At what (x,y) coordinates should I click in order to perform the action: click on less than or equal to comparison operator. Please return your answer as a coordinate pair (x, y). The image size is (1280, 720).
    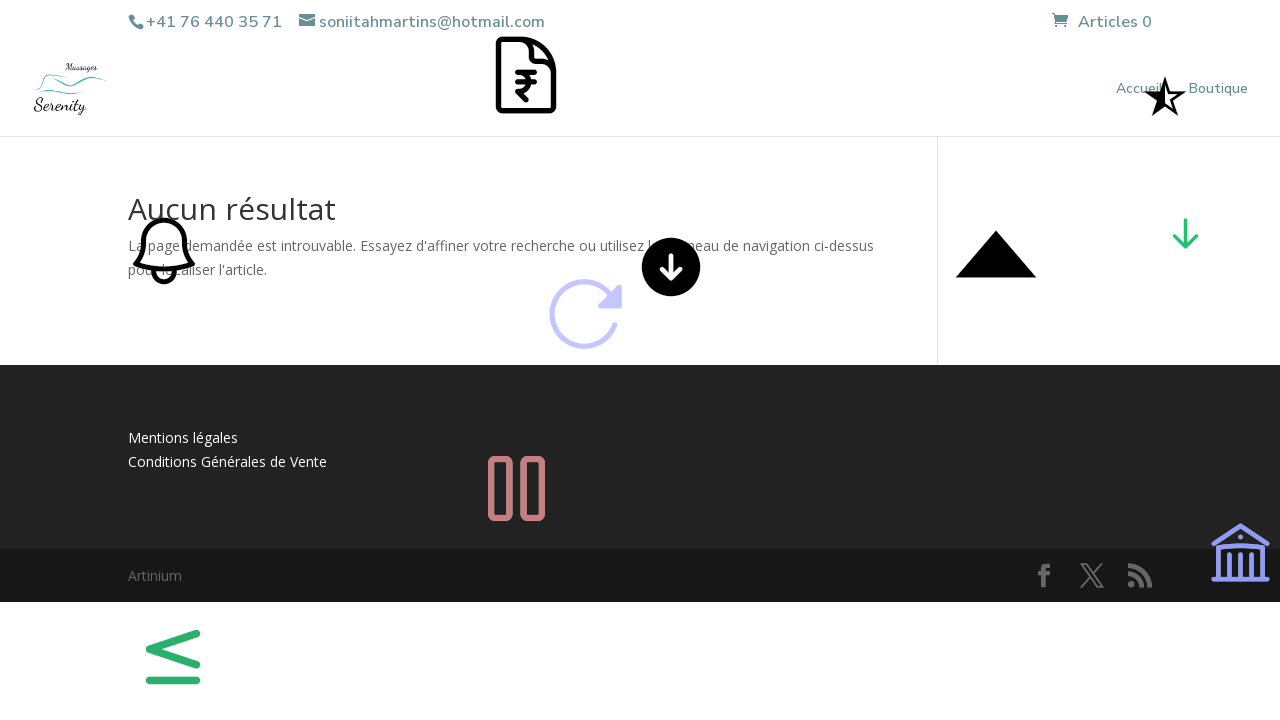
    Looking at the image, I should click on (173, 657).